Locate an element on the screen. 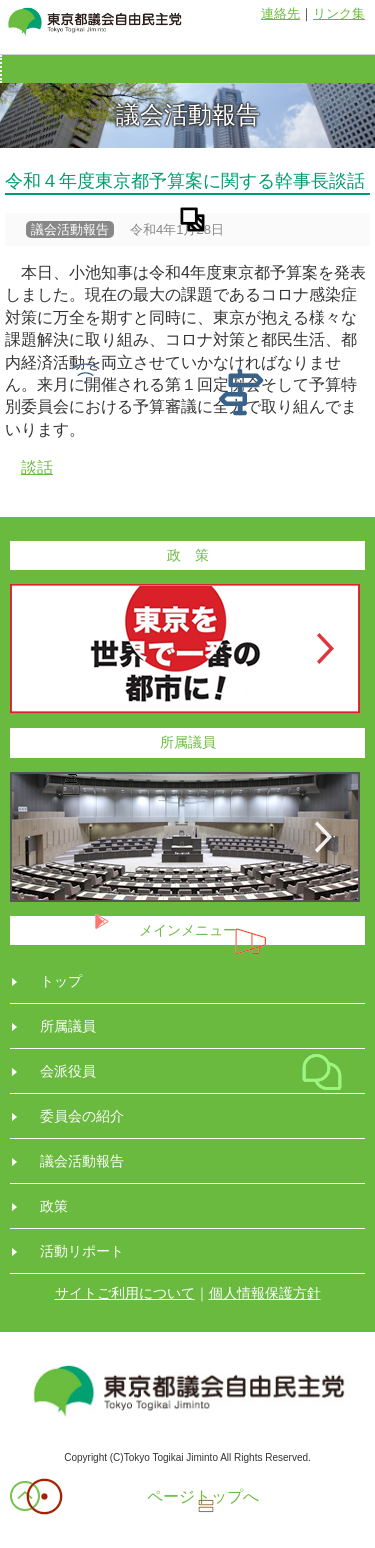 The image size is (375, 1548). open chat or messaging is located at coordinates (322, 1072).